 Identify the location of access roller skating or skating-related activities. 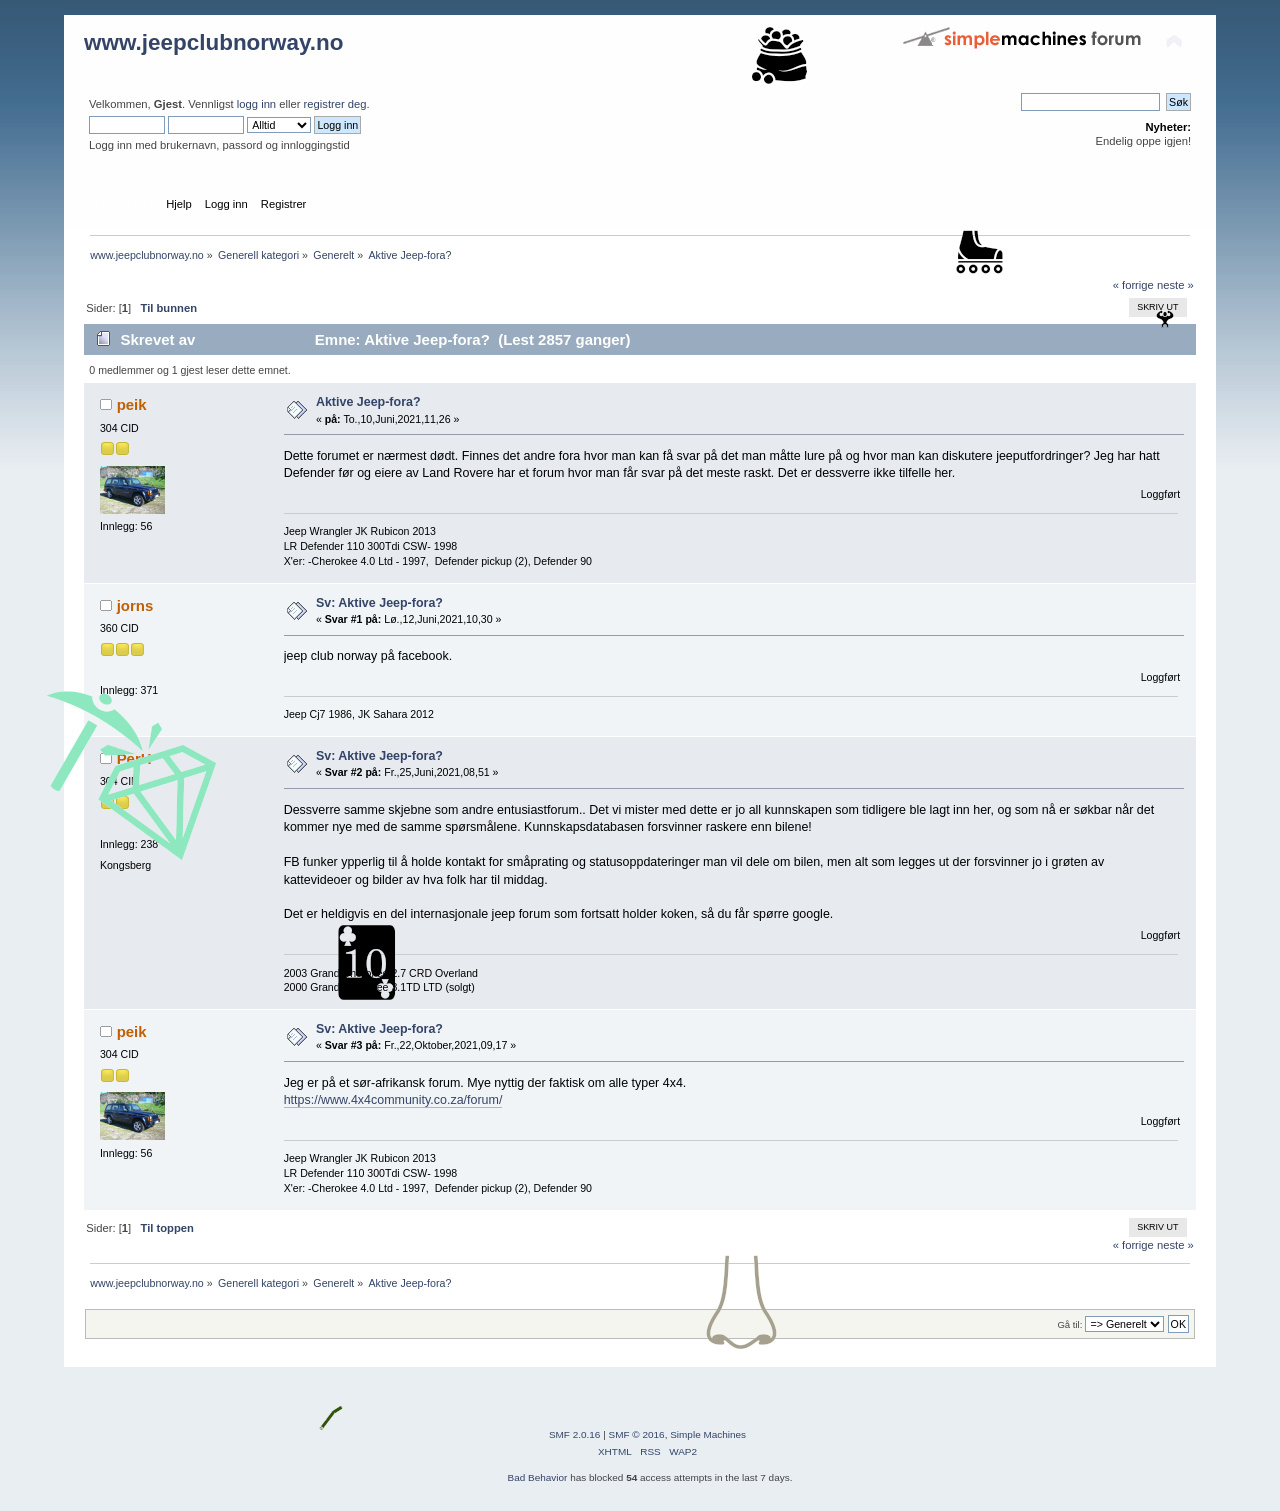
(979, 248).